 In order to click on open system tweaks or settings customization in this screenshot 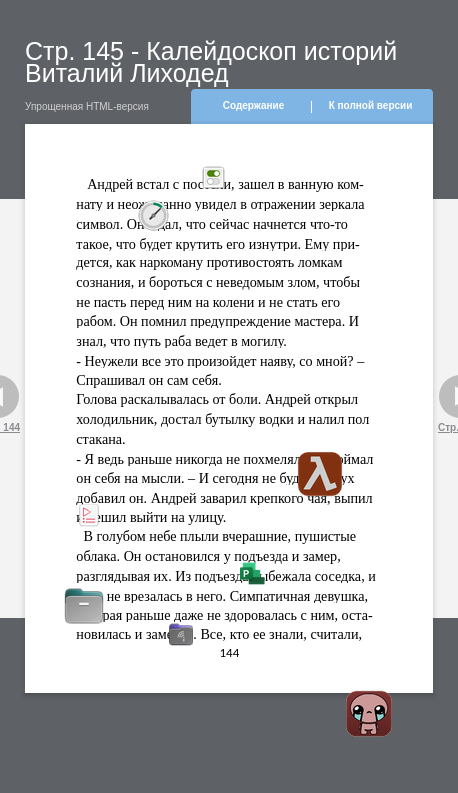, I will do `click(213, 177)`.